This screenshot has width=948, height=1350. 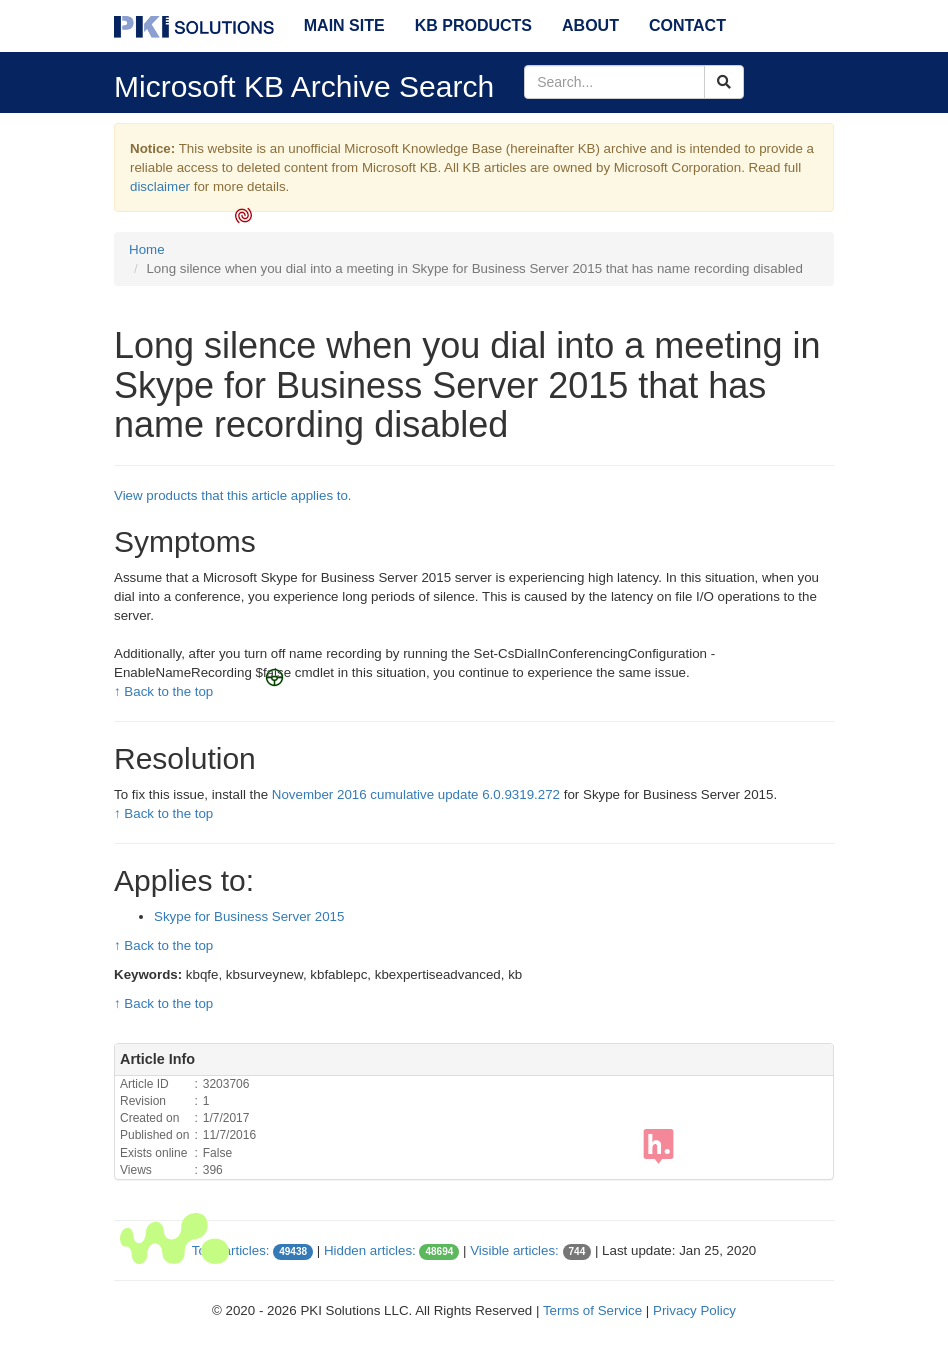 I want to click on lucide icon library logo, so click(x=243, y=215).